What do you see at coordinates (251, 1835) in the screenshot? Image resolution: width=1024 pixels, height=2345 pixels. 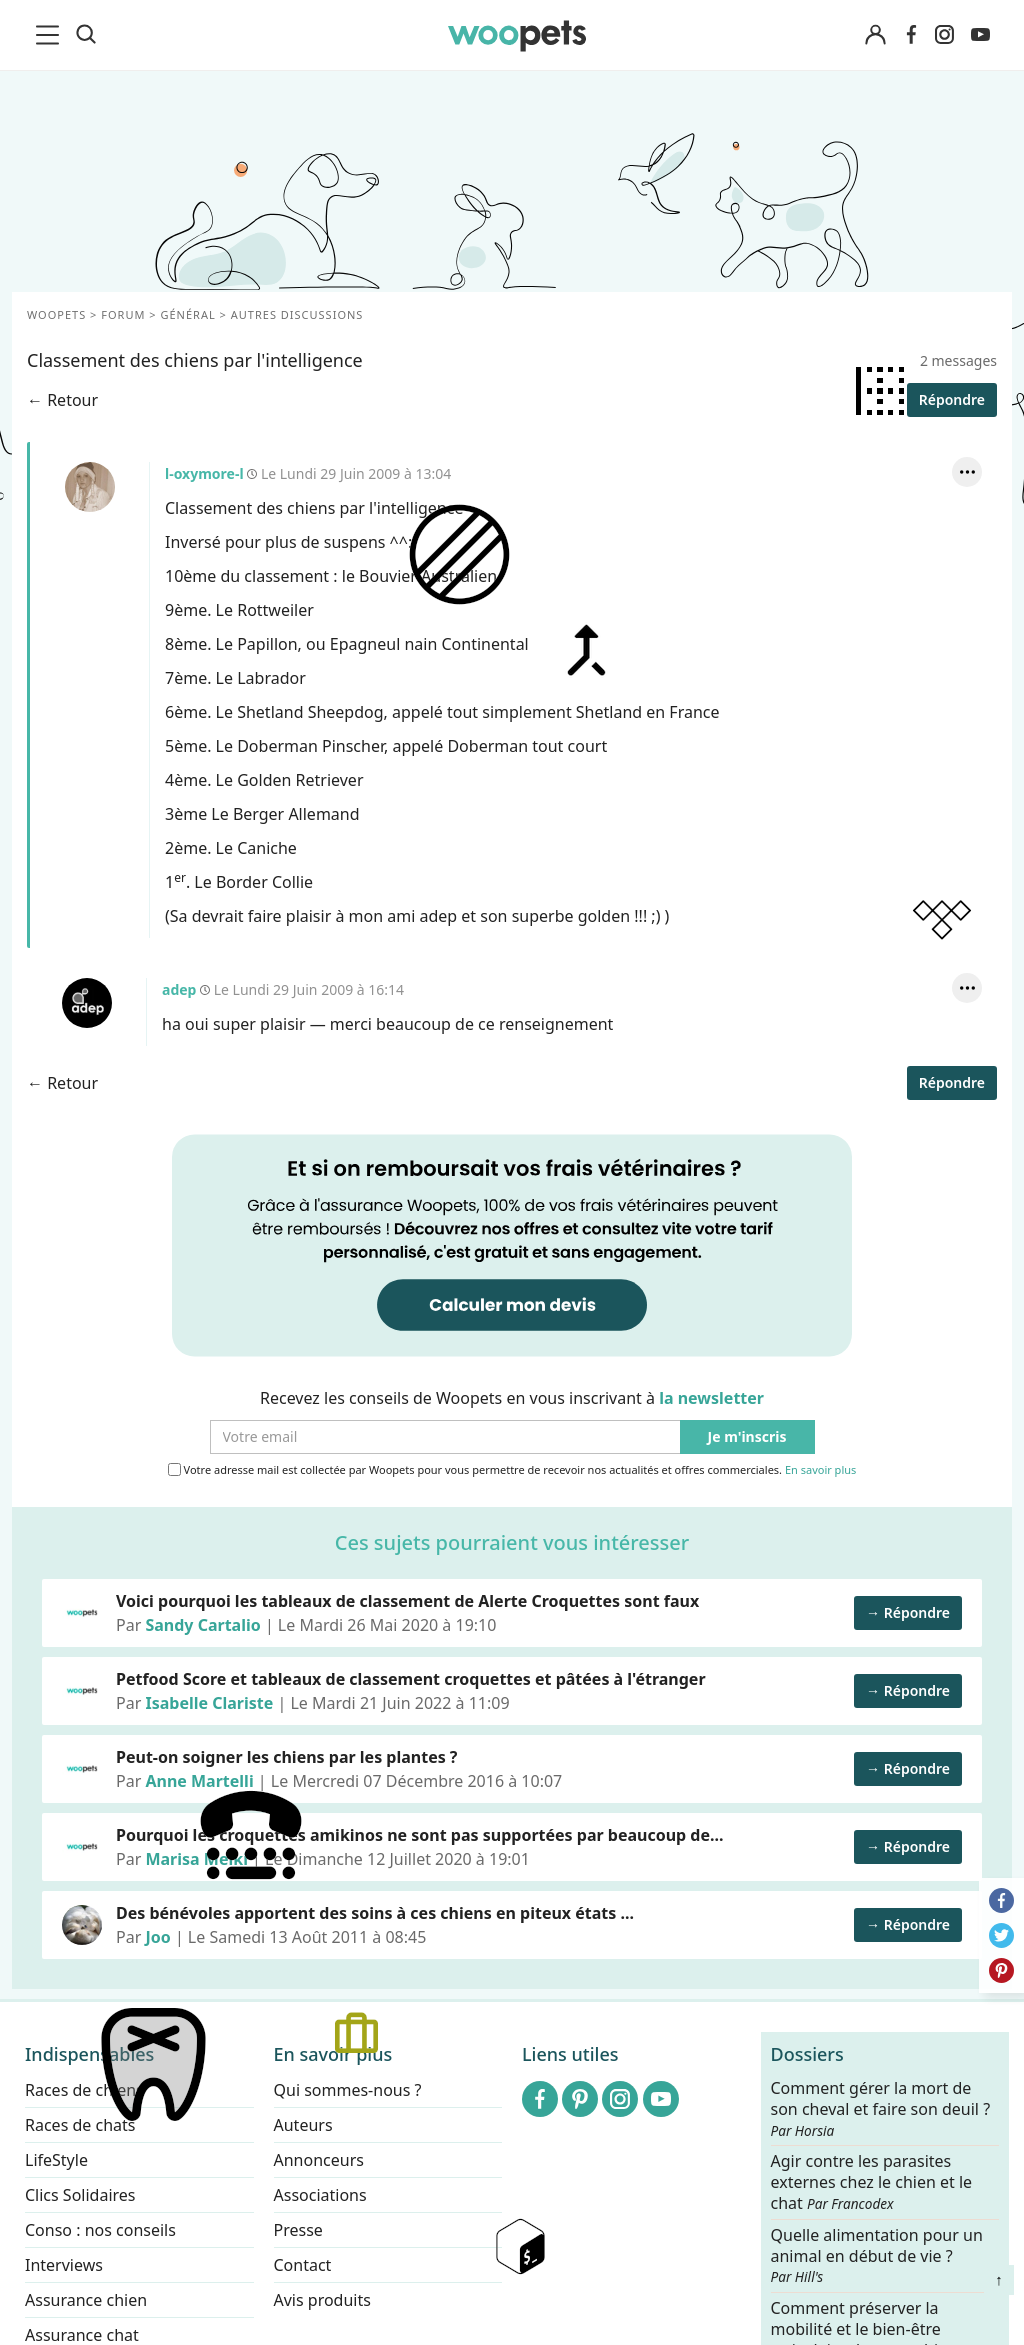 I see `enable tty/tdd accessibility for hearing-impaired calls` at bounding box center [251, 1835].